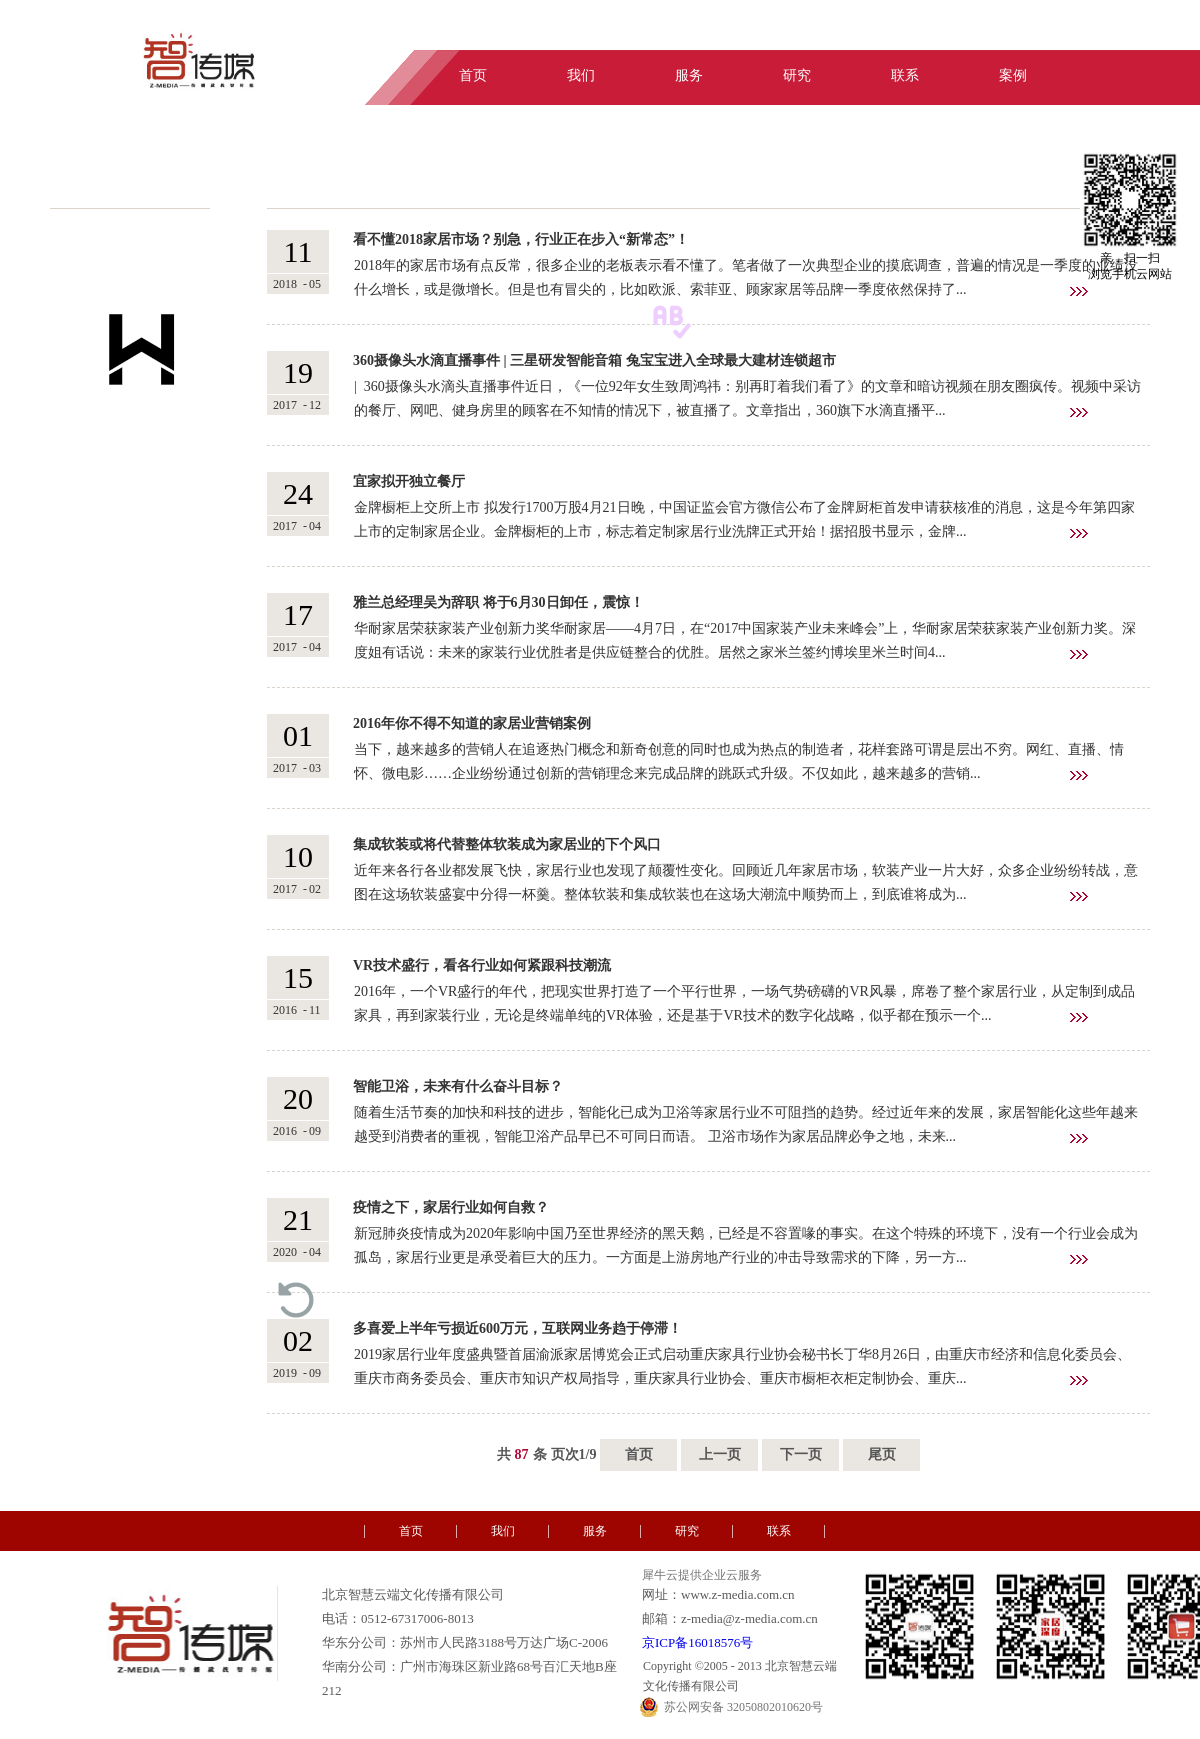 This screenshot has height=1739, width=1200. I want to click on undo last action, so click(296, 1300).